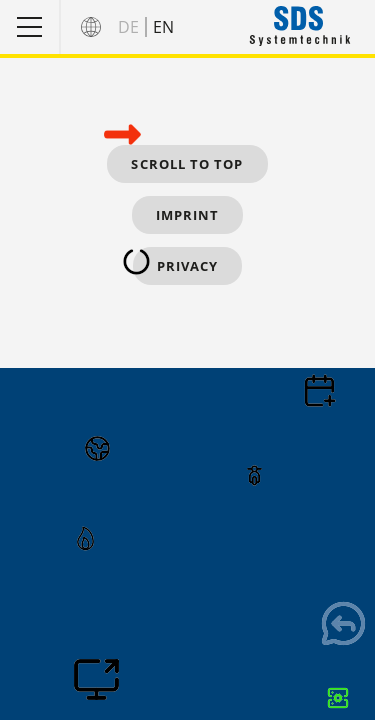 The image size is (375, 720). Describe the element at coordinates (97, 448) in the screenshot. I see `switch to global or worldwide view` at that location.